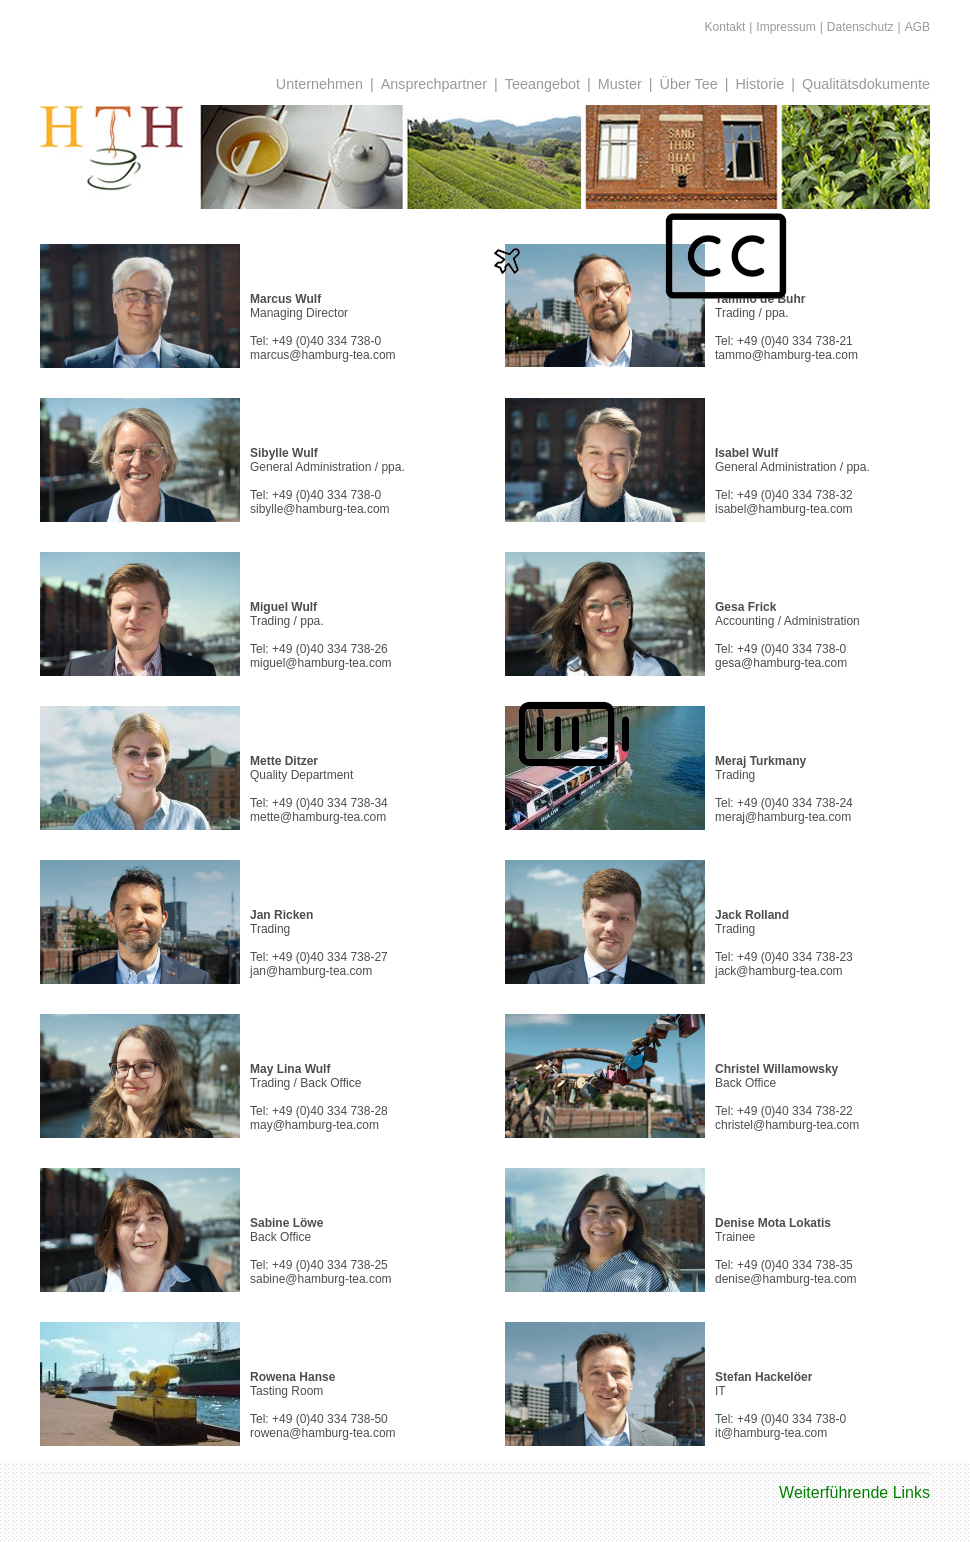 The width and height of the screenshot is (970, 1542). What do you see at coordinates (572, 734) in the screenshot?
I see `indicates high battery level` at bounding box center [572, 734].